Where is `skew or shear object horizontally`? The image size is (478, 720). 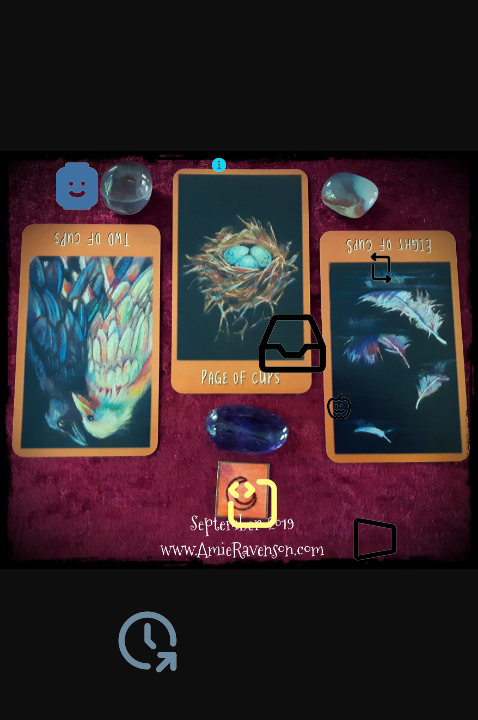 skew or shear object horizontally is located at coordinates (375, 539).